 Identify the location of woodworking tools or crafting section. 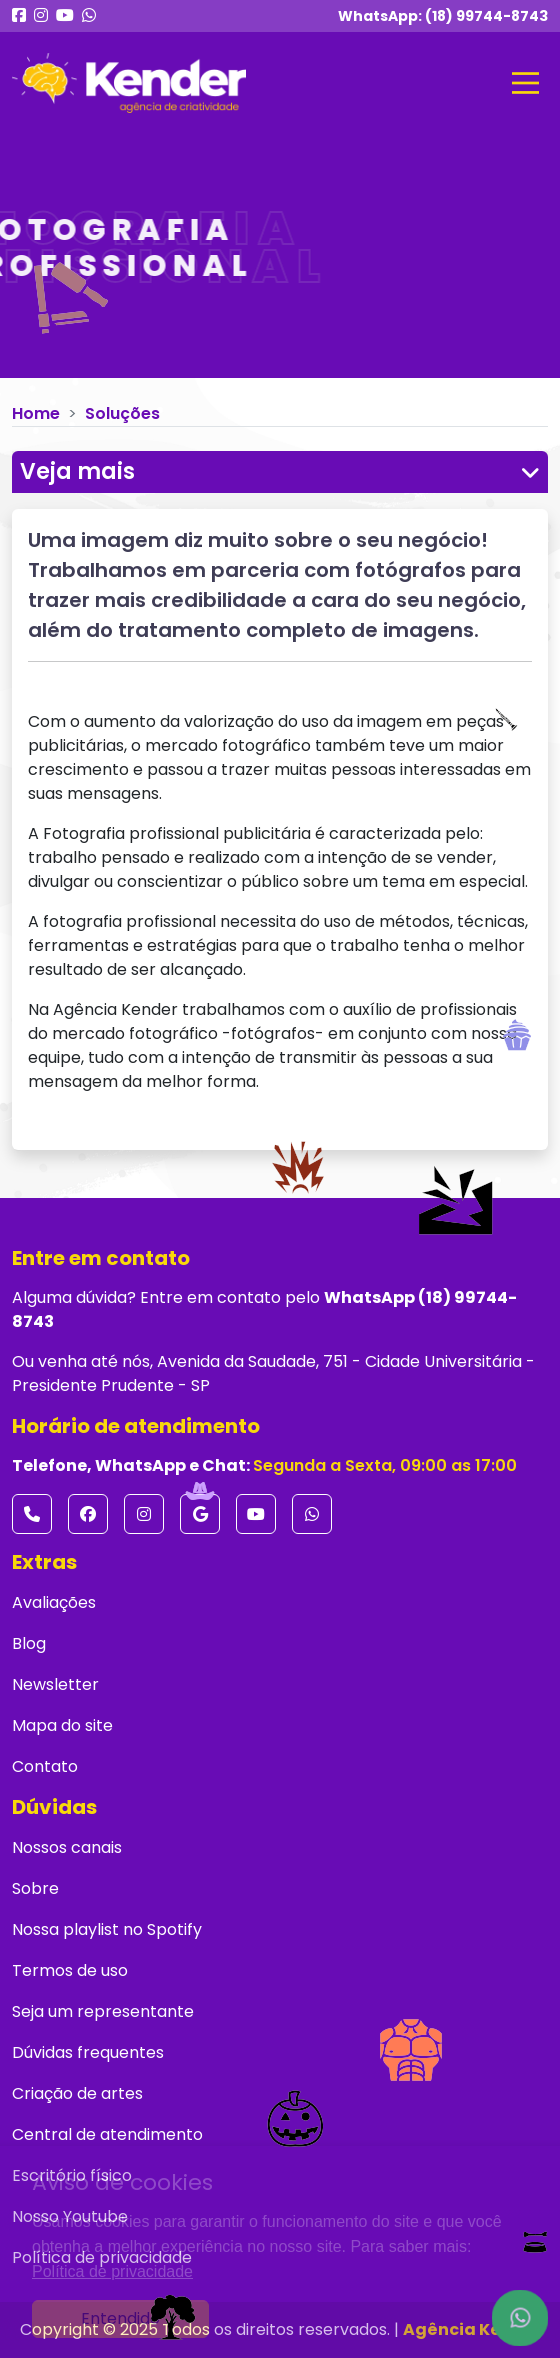
(71, 298).